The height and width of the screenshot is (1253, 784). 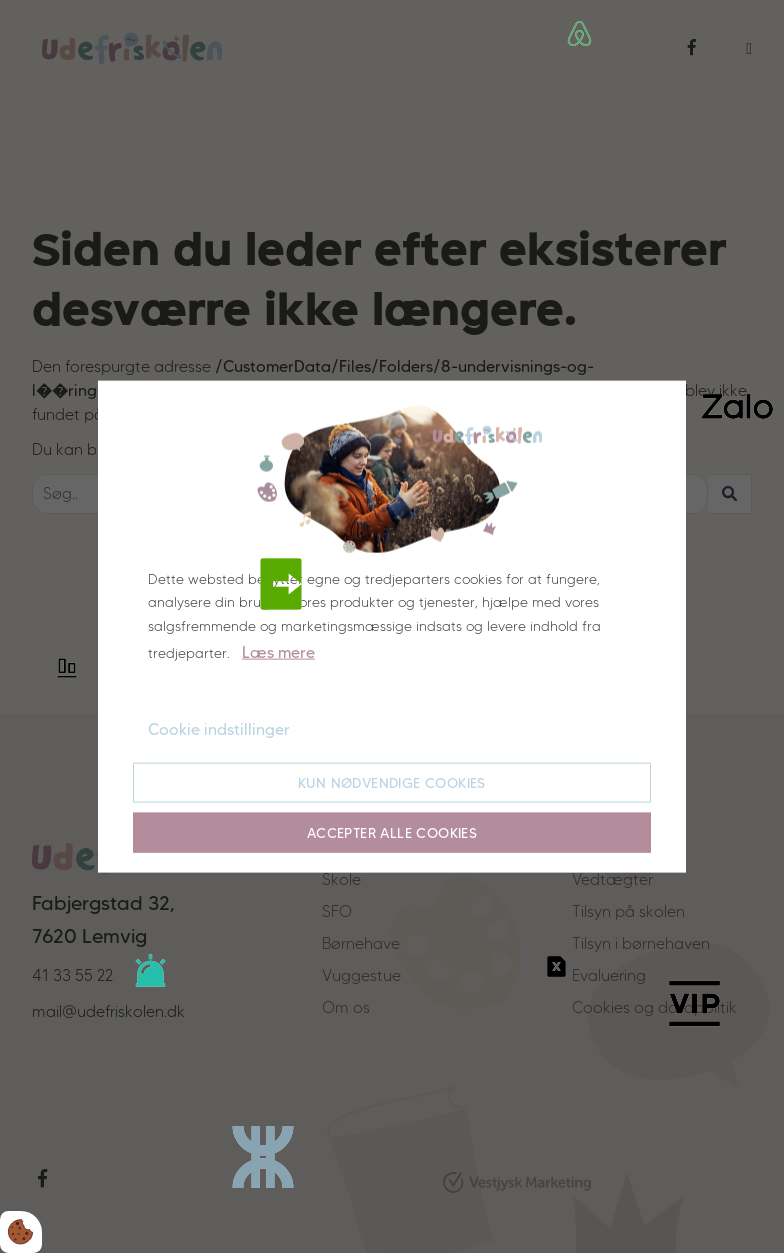 I want to click on open Zalo messaging app, so click(x=737, y=406).